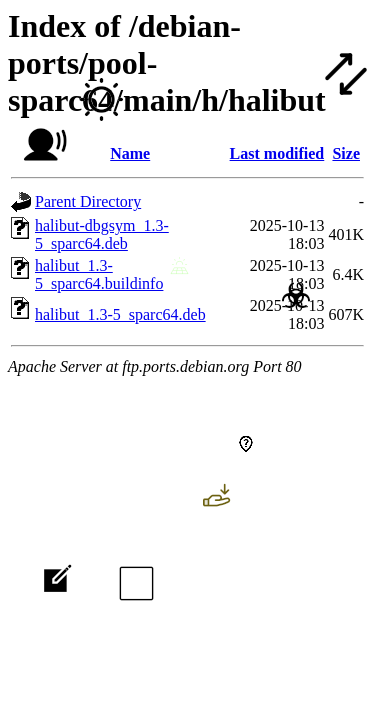 The height and width of the screenshot is (720, 375). I want to click on user is speaking or broadcasting audio, so click(44, 144).